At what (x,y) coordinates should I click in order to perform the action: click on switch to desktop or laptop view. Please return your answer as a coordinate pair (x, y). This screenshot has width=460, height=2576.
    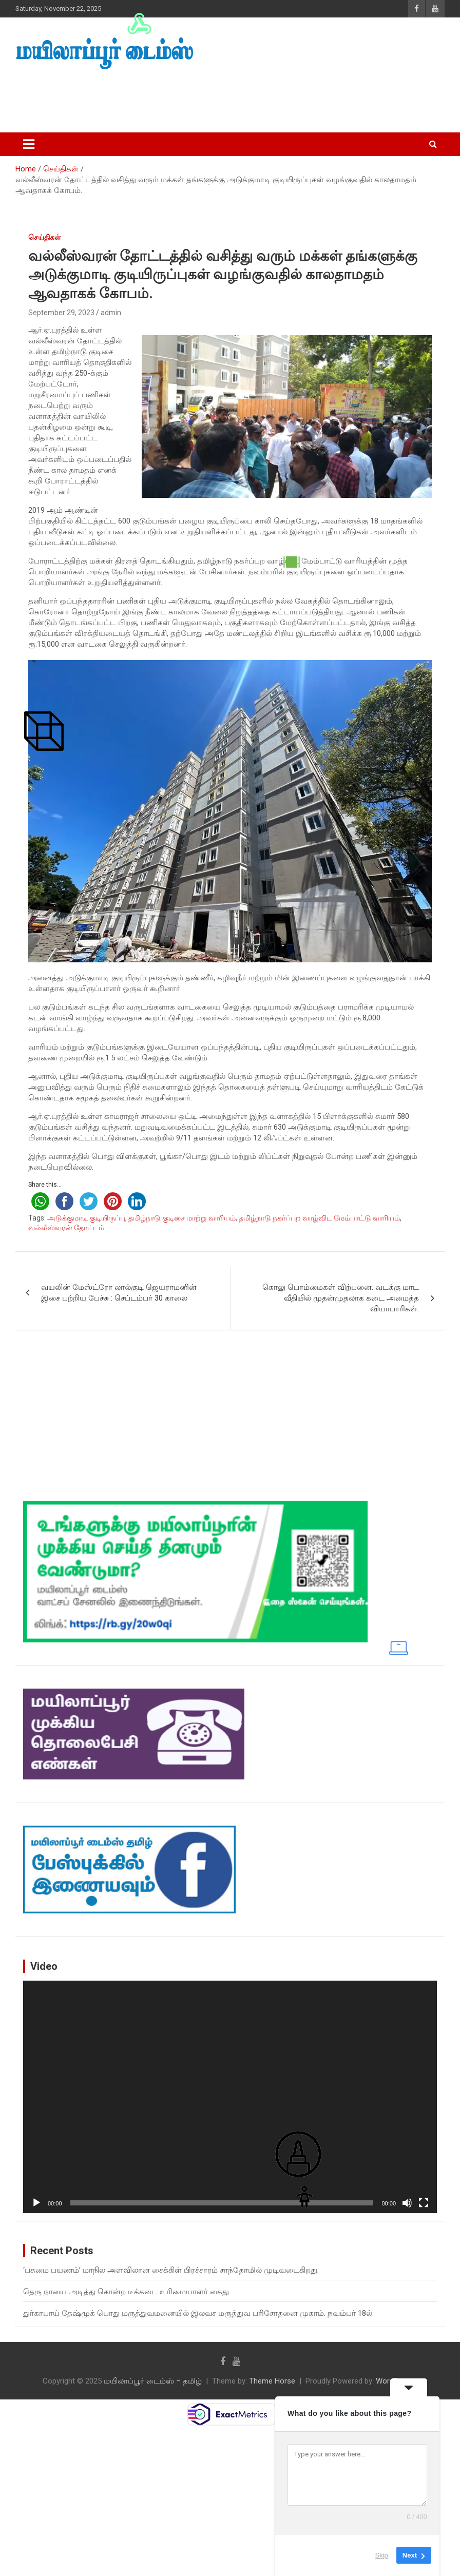
    Looking at the image, I should click on (398, 1648).